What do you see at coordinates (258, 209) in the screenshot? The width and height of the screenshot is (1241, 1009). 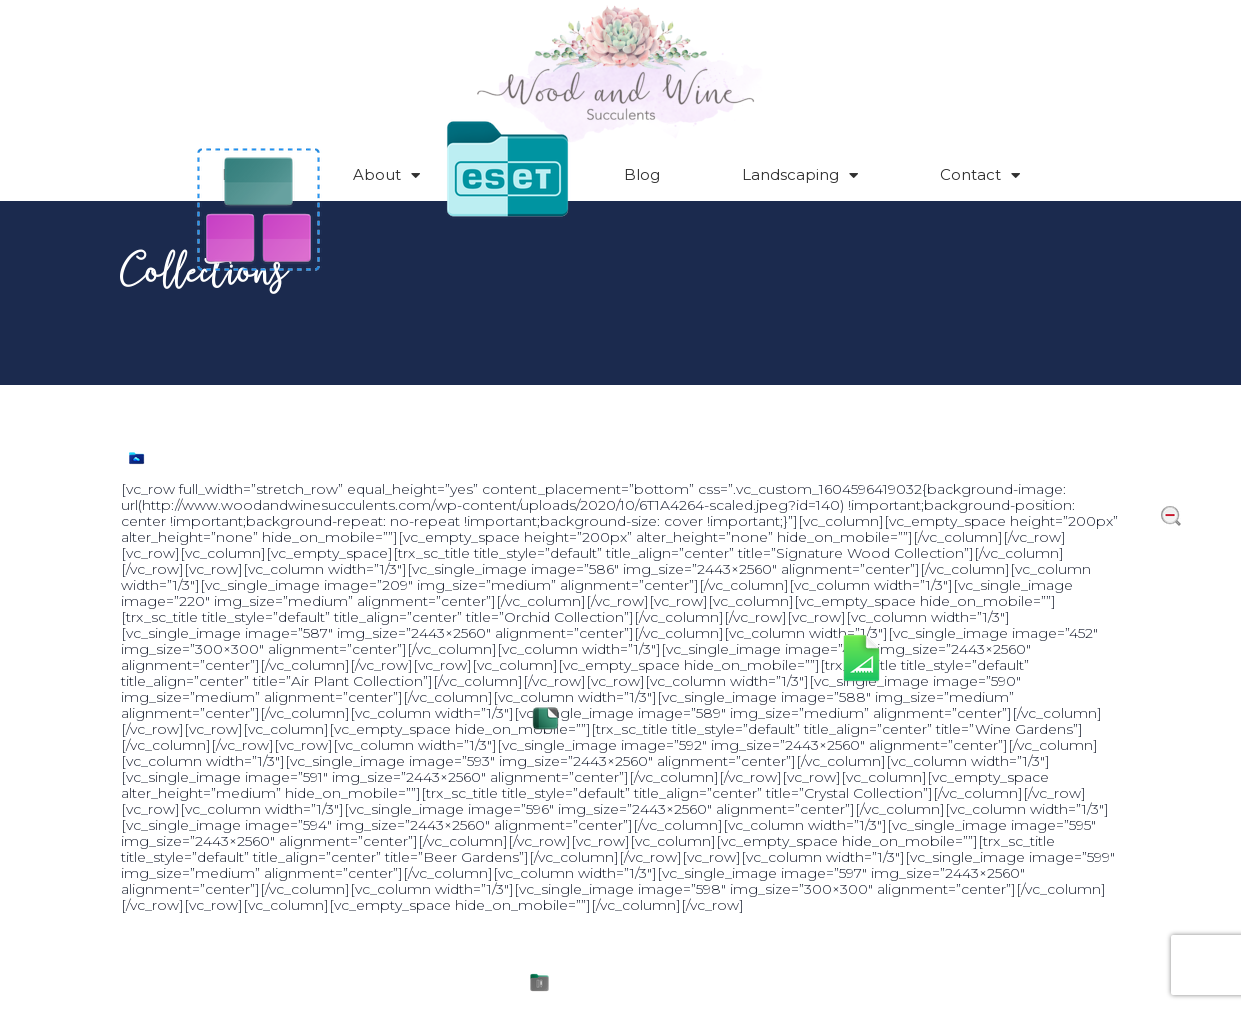 I see `select all items in the current view` at bounding box center [258, 209].